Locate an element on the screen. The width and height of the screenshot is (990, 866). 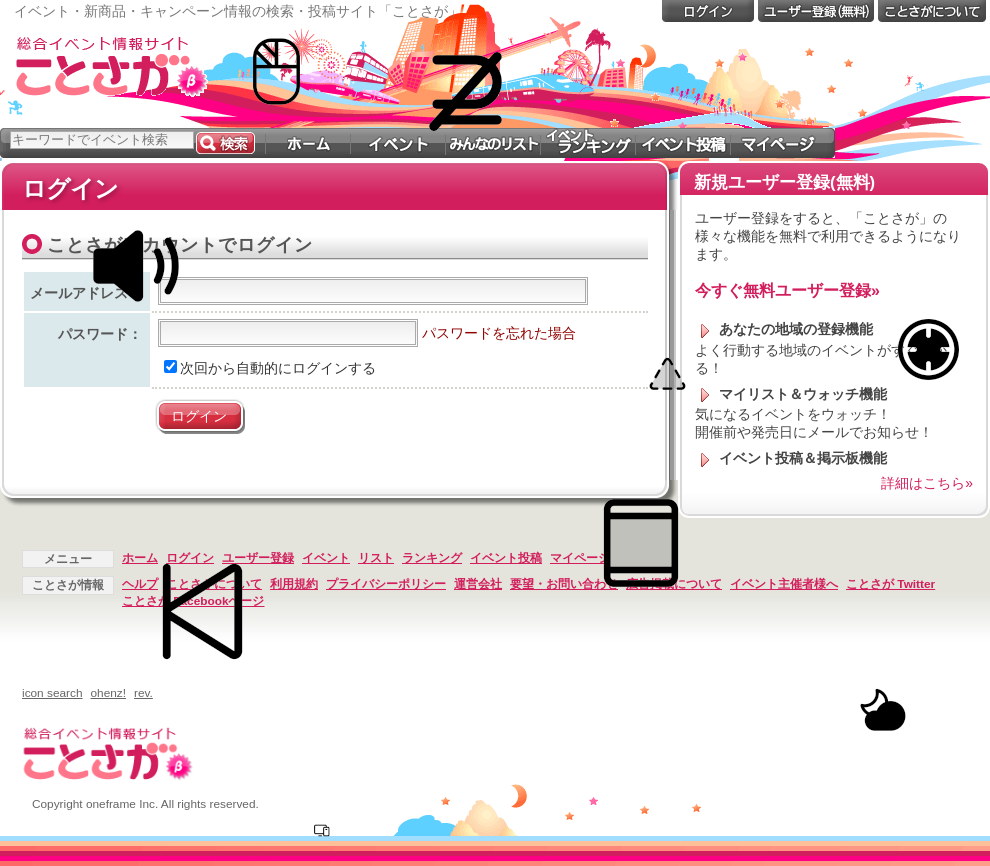
indicates left mouse button click action is located at coordinates (276, 71).